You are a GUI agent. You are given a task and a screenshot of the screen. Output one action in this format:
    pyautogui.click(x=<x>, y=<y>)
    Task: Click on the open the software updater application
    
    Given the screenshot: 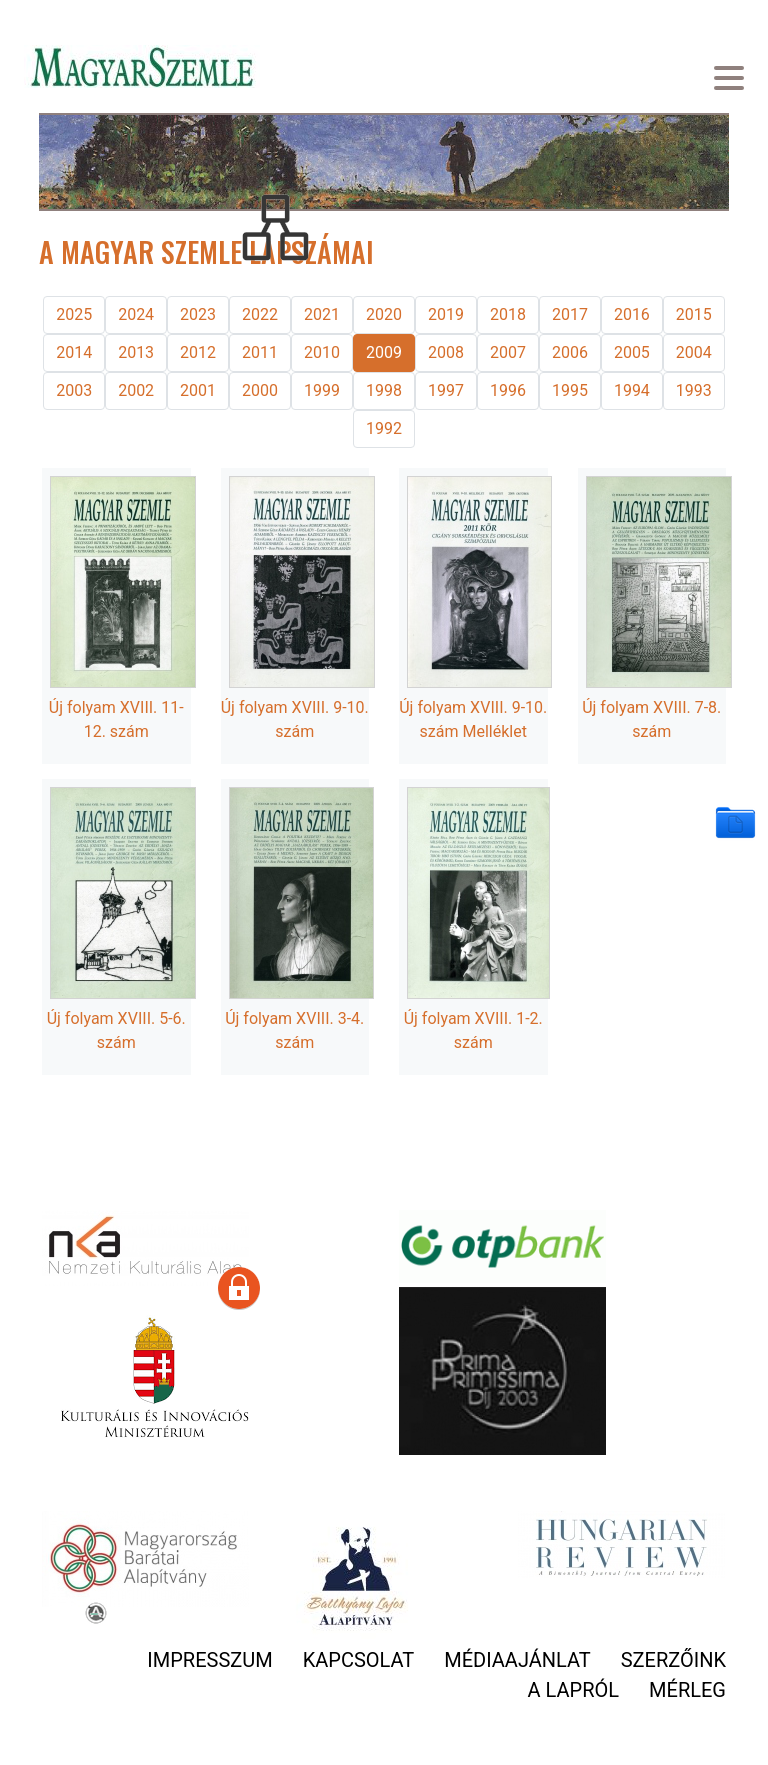 What is the action you would take?
    pyautogui.click(x=96, y=1613)
    